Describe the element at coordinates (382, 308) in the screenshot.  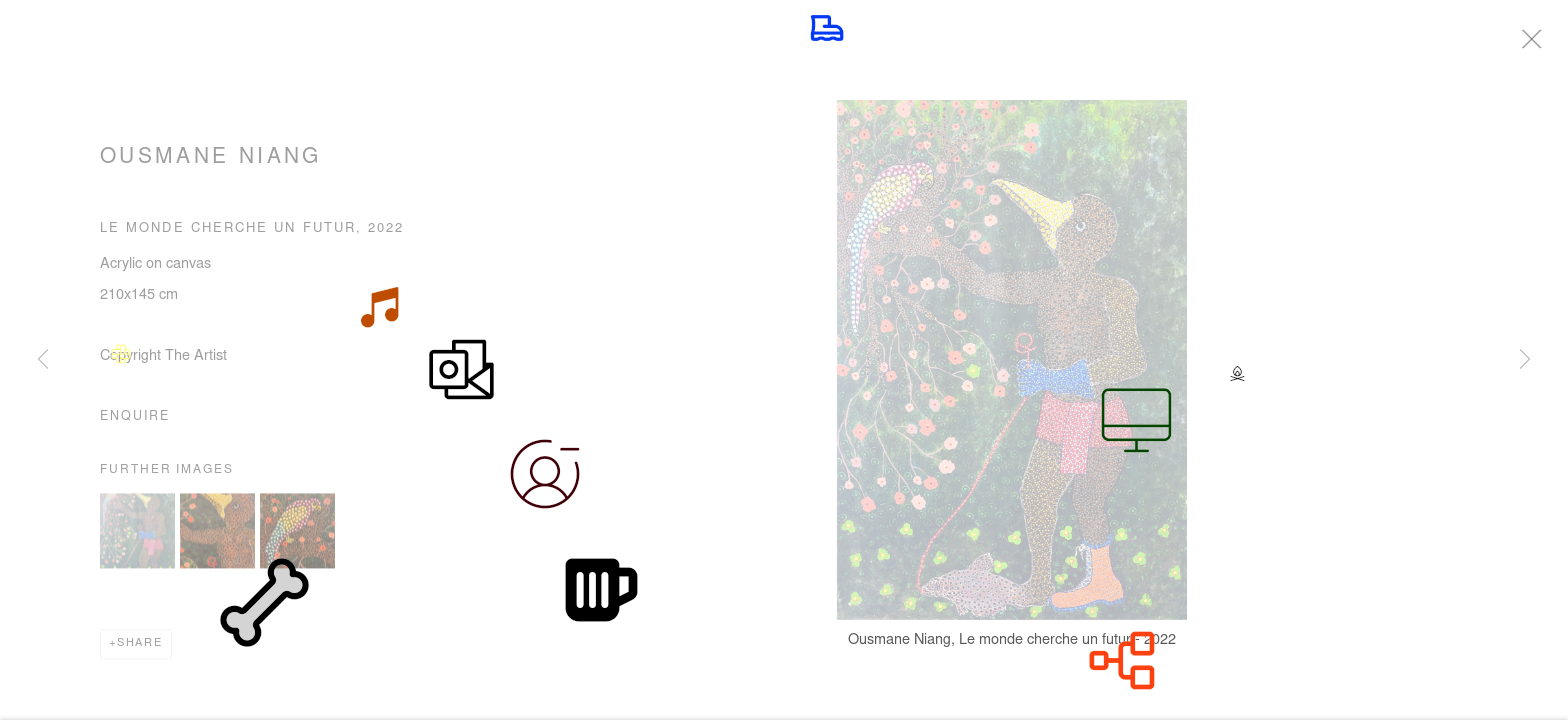
I see `access music or audio library` at that location.